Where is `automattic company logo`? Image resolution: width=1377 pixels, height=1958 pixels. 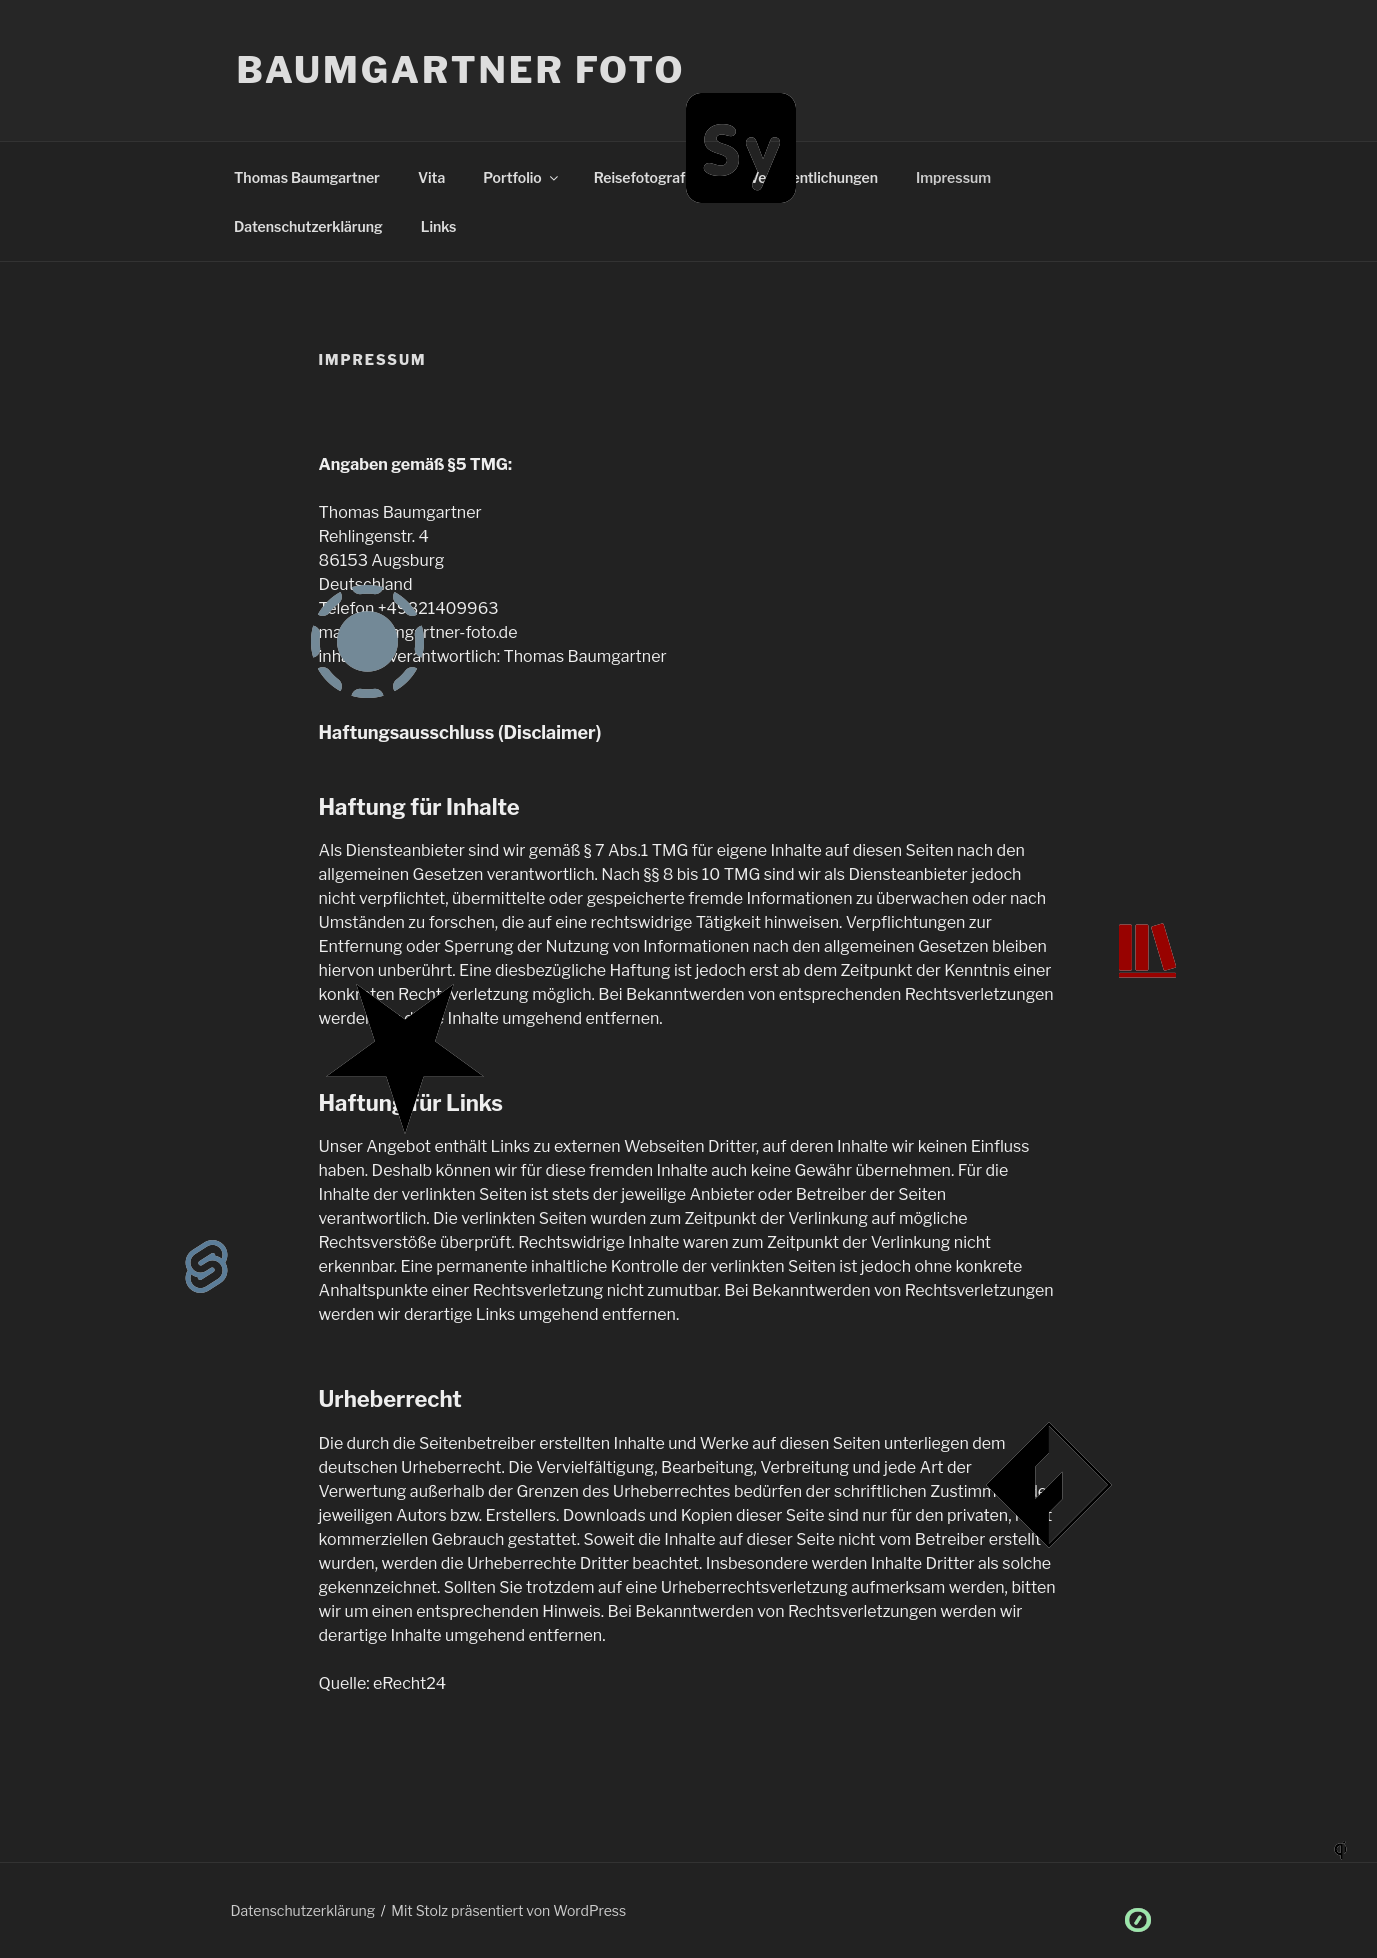
automattic company logo is located at coordinates (1138, 1920).